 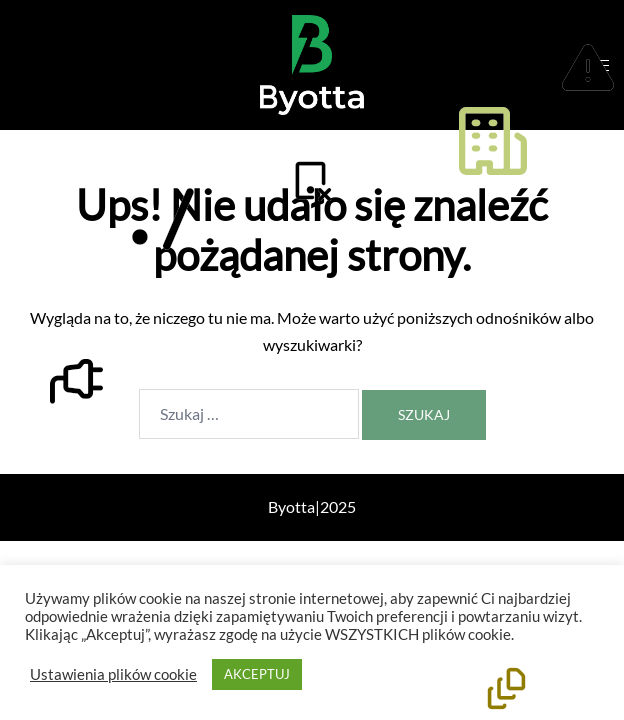 What do you see at coordinates (493, 141) in the screenshot?
I see `view organization settings` at bounding box center [493, 141].